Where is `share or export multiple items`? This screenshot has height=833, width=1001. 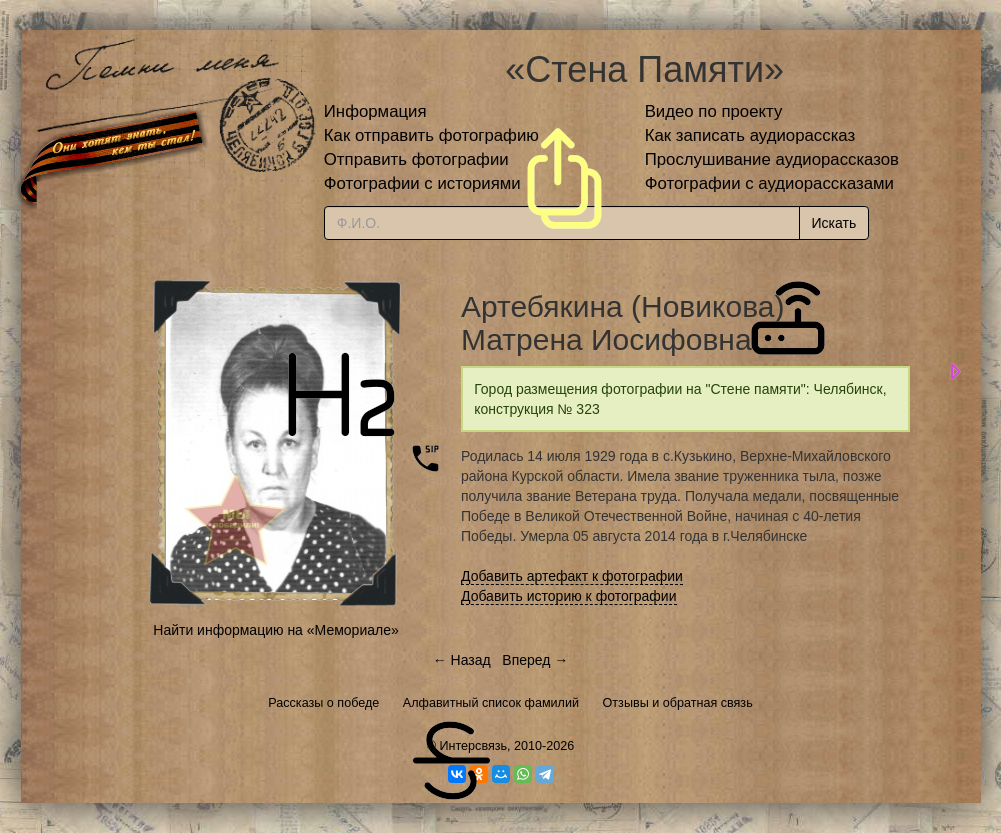
share or export multiple items is located at coordinates (564, 178).